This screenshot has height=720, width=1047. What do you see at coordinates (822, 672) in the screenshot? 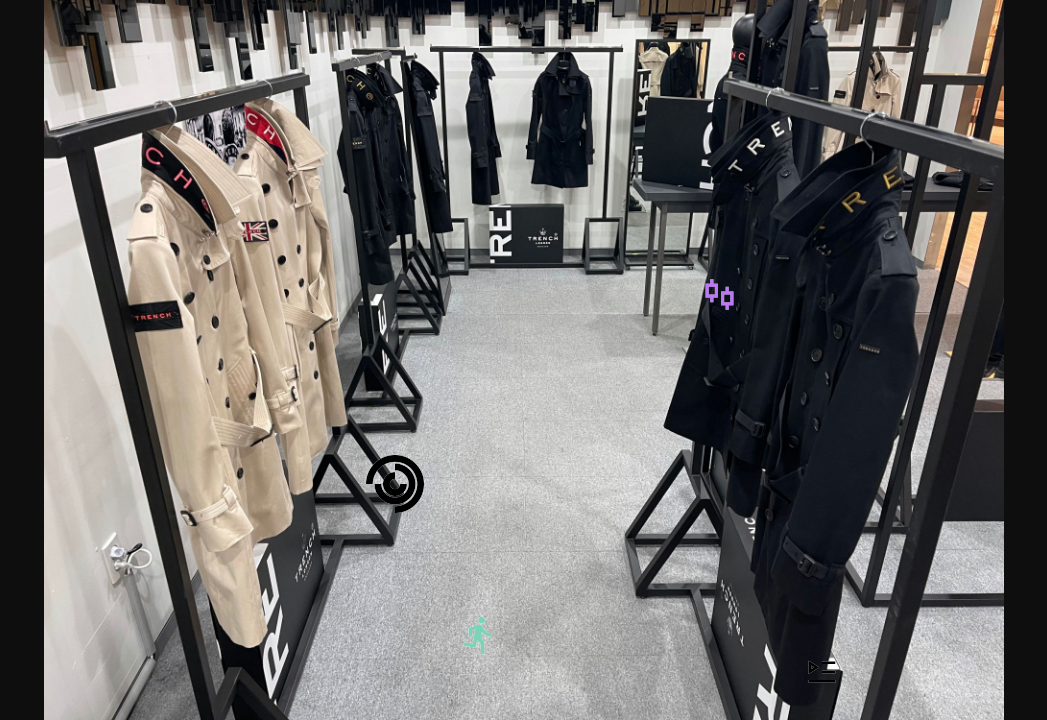
I see `view your playlist` at bounding box center [822, 672].